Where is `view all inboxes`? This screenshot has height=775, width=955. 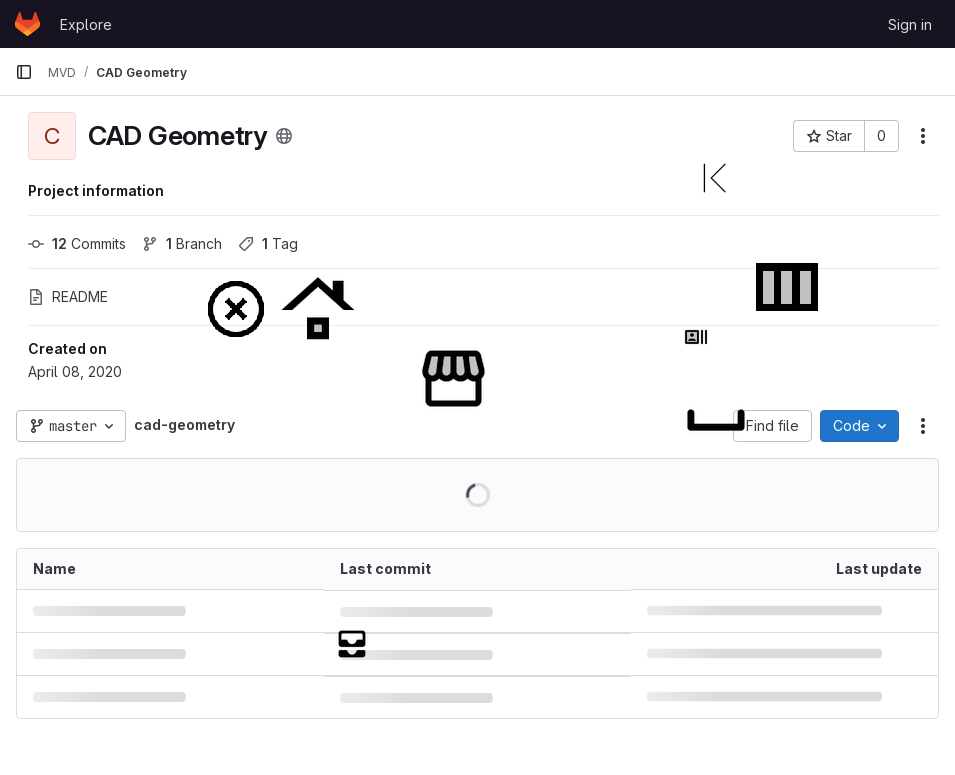 view all inboxes is located at coordinates (352, 644).